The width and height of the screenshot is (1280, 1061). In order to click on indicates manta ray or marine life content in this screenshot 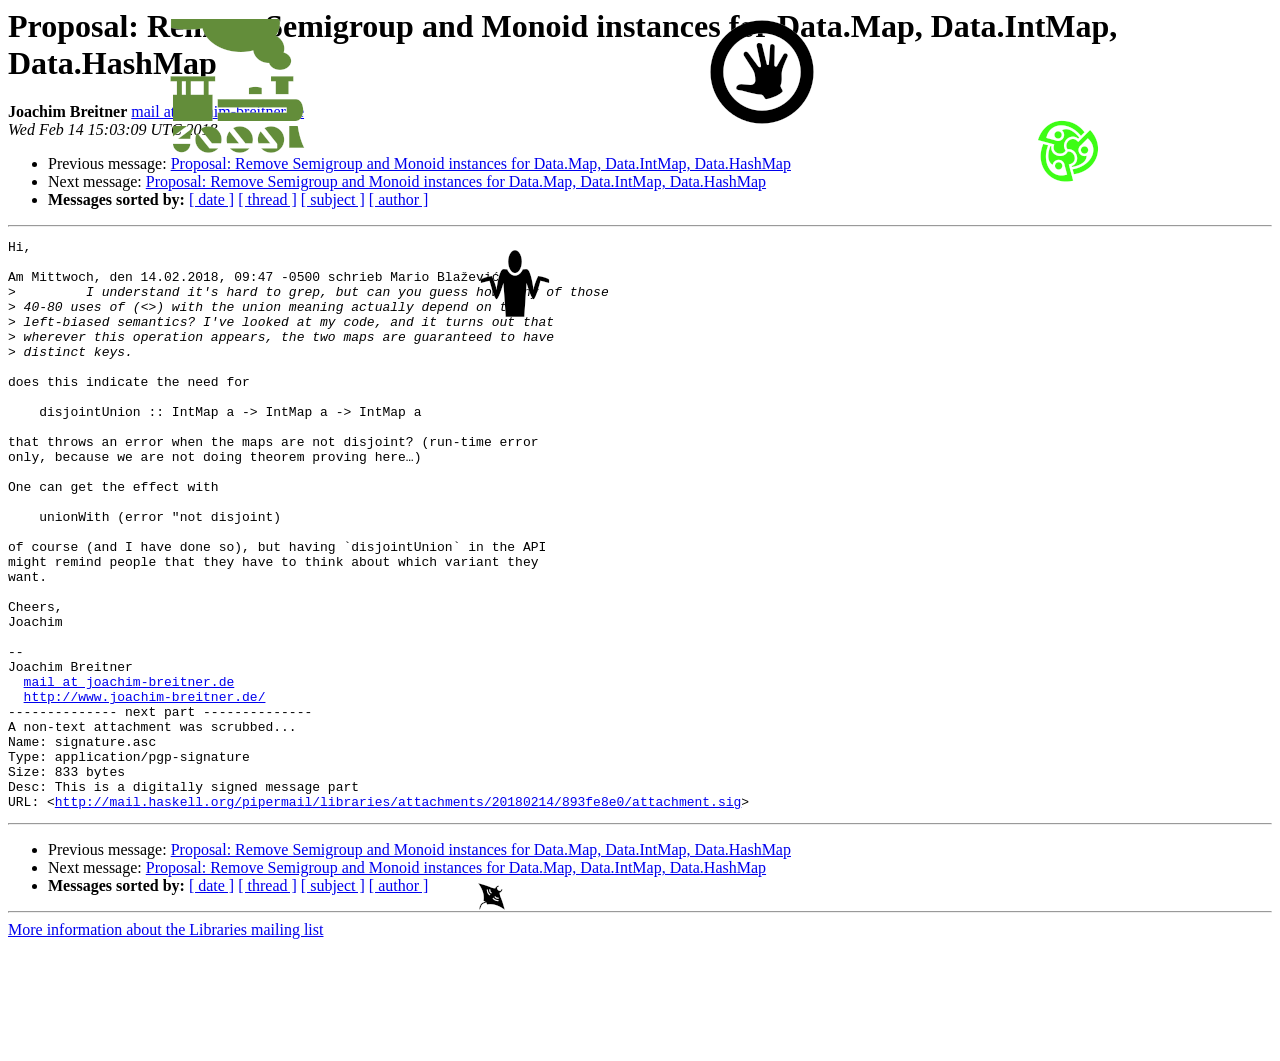, I will do `click(491, 896)`.